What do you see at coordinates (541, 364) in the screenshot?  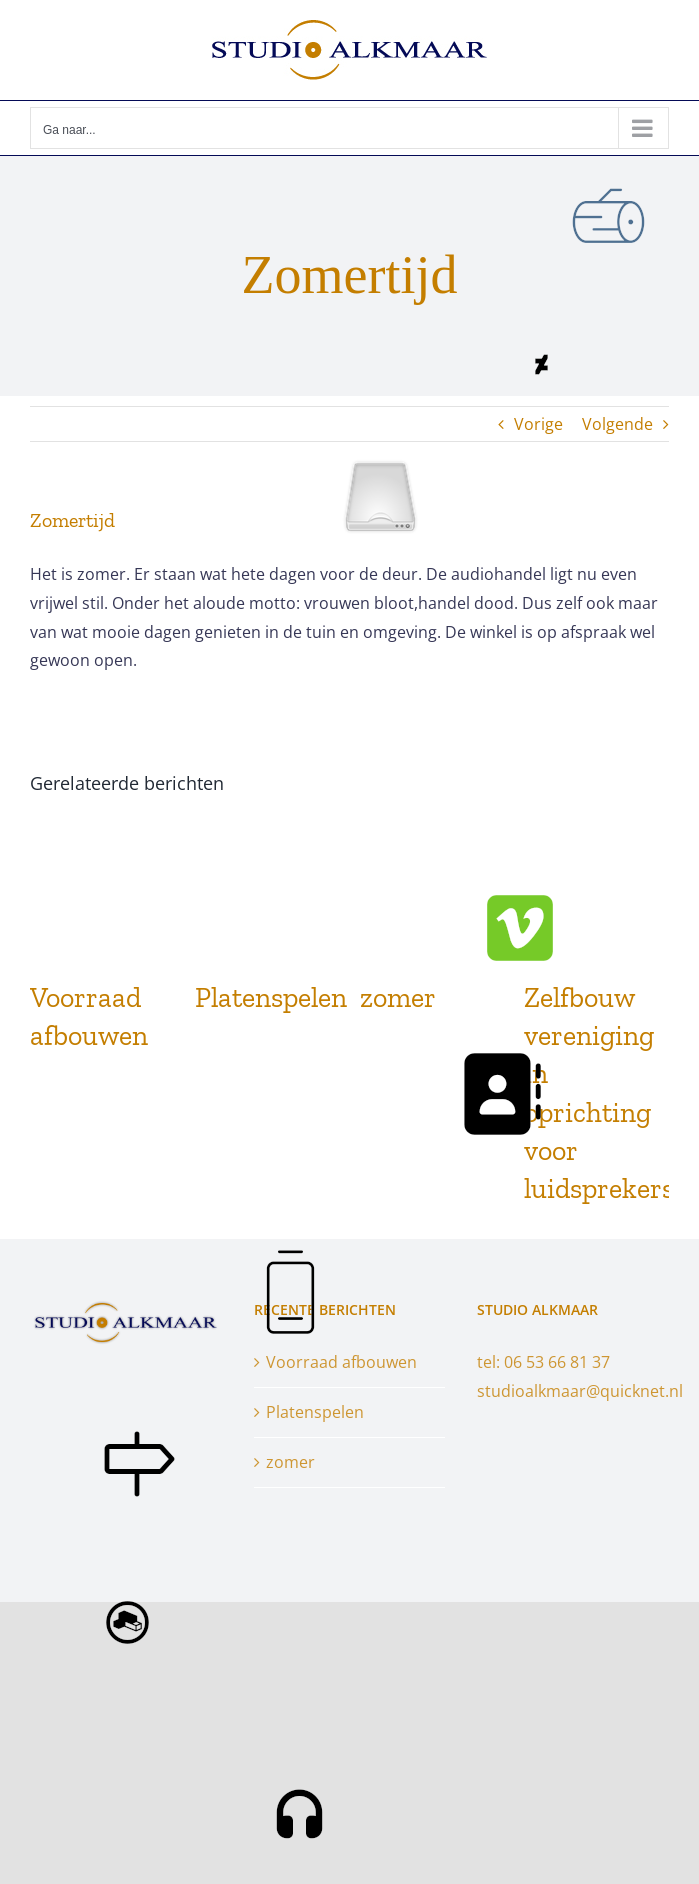 I see `deviantart logo` at bounding box center [541, 364].